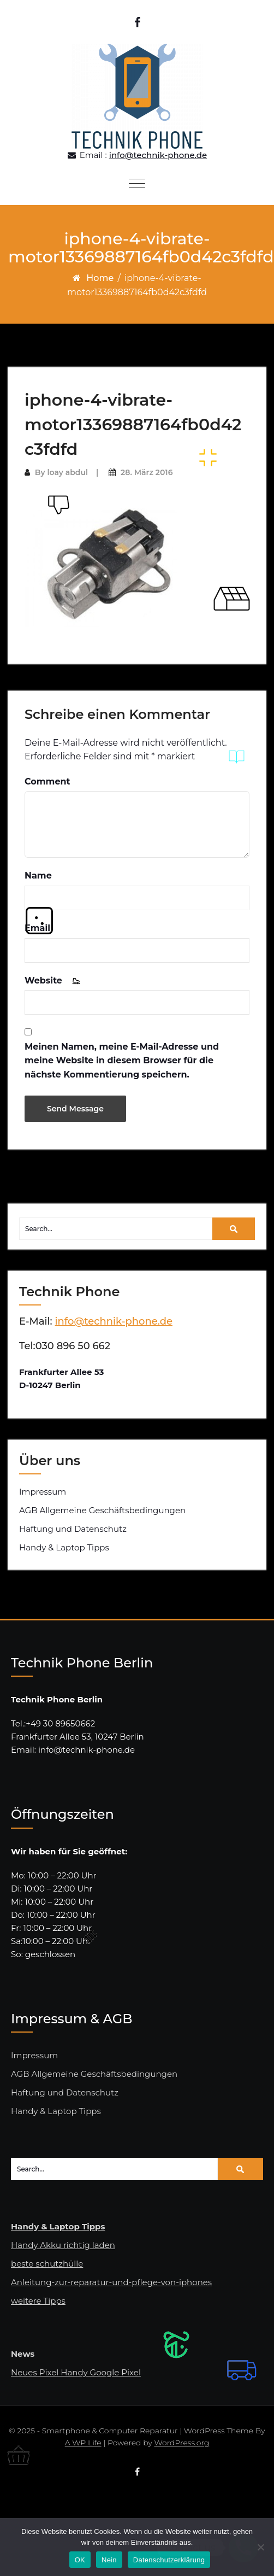 The image size is (274, 2576). I want to click on view ice skating activities or rinks, so click(76, 981).